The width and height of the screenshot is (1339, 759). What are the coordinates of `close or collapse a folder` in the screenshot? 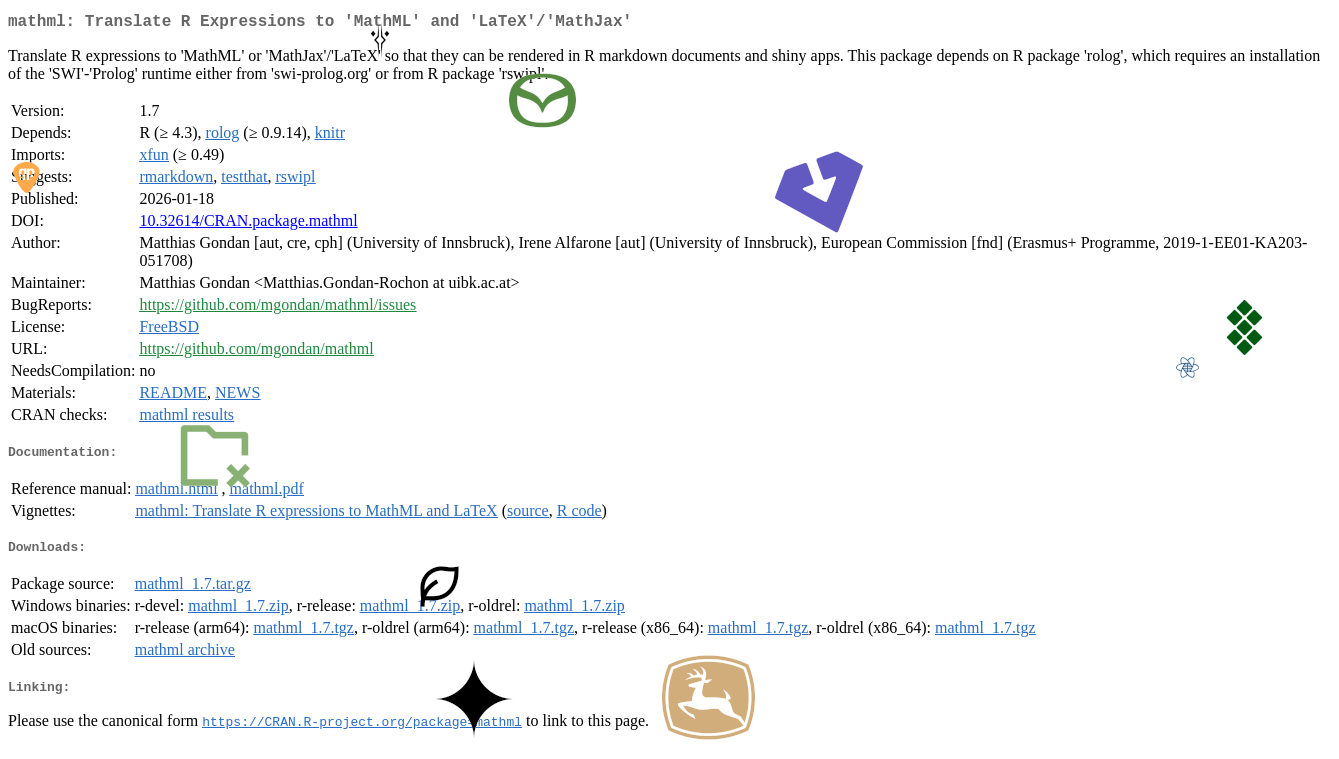 It's located at (214, 455).